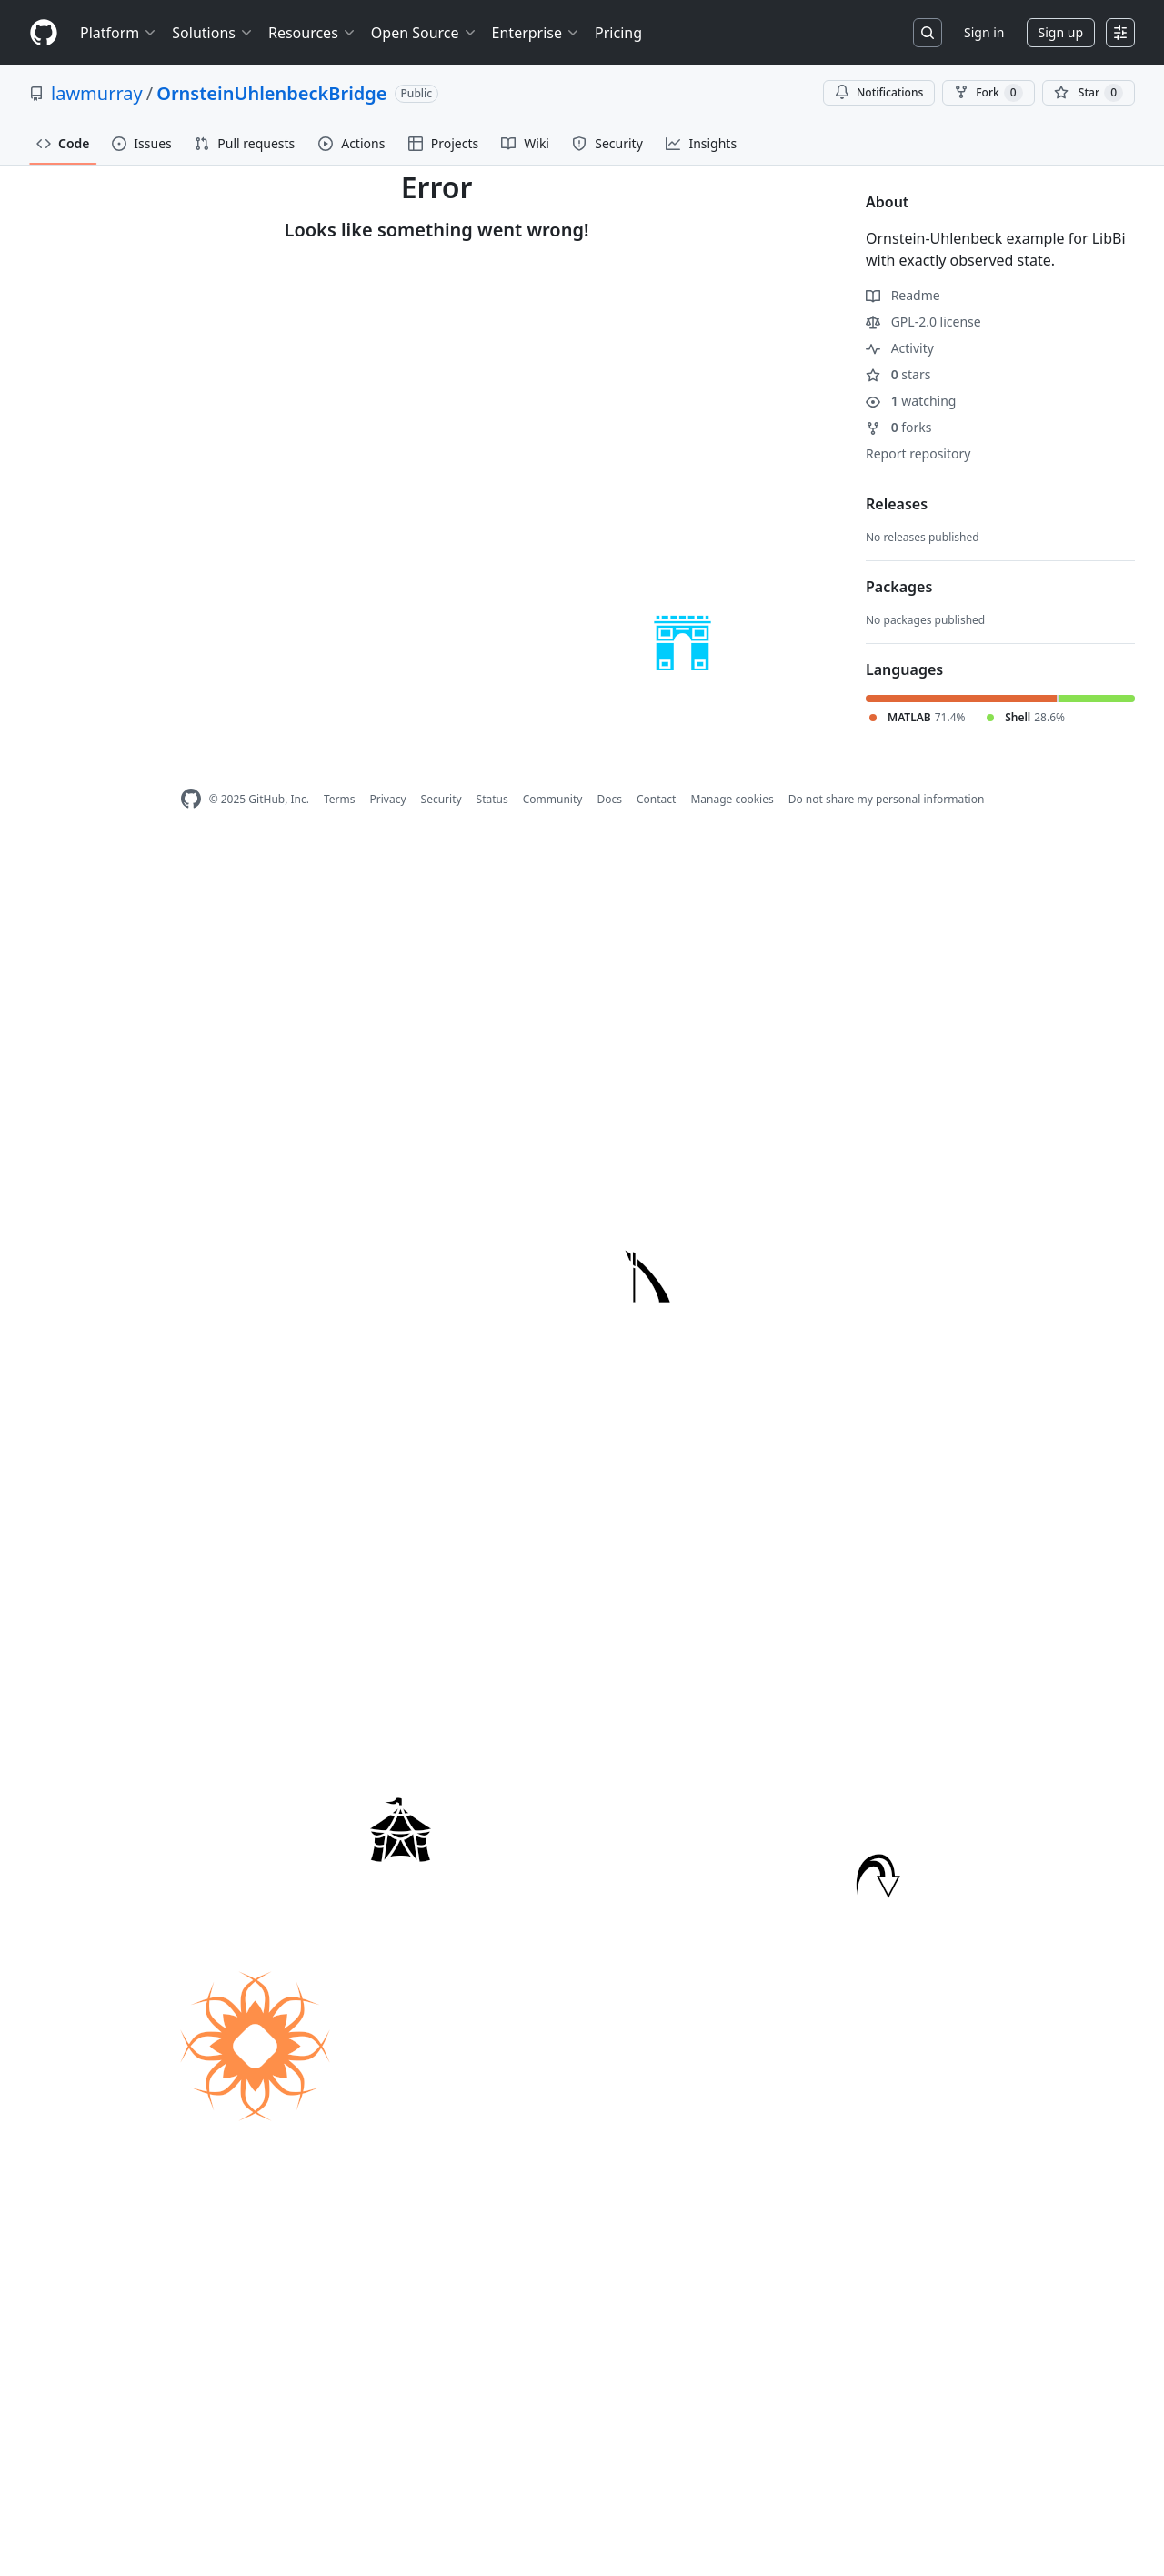 The image size is (1164, 2576). I want to click on view Paris landmarks or points of interest, so click(682, 638).